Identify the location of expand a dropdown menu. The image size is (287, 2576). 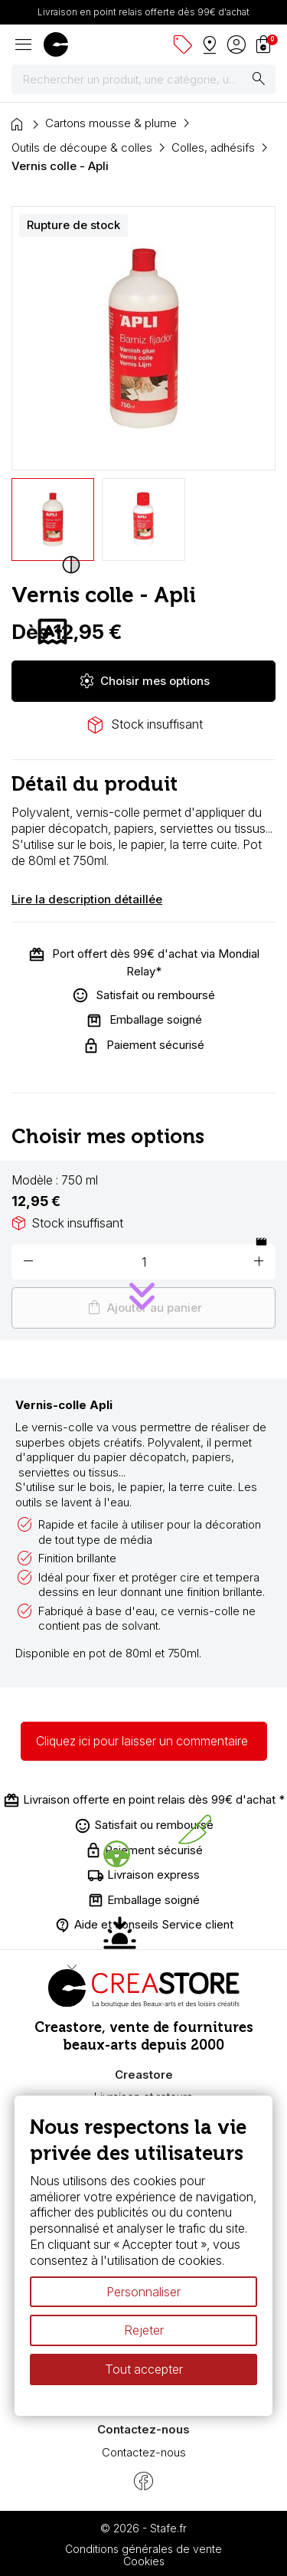
(72, 1967).